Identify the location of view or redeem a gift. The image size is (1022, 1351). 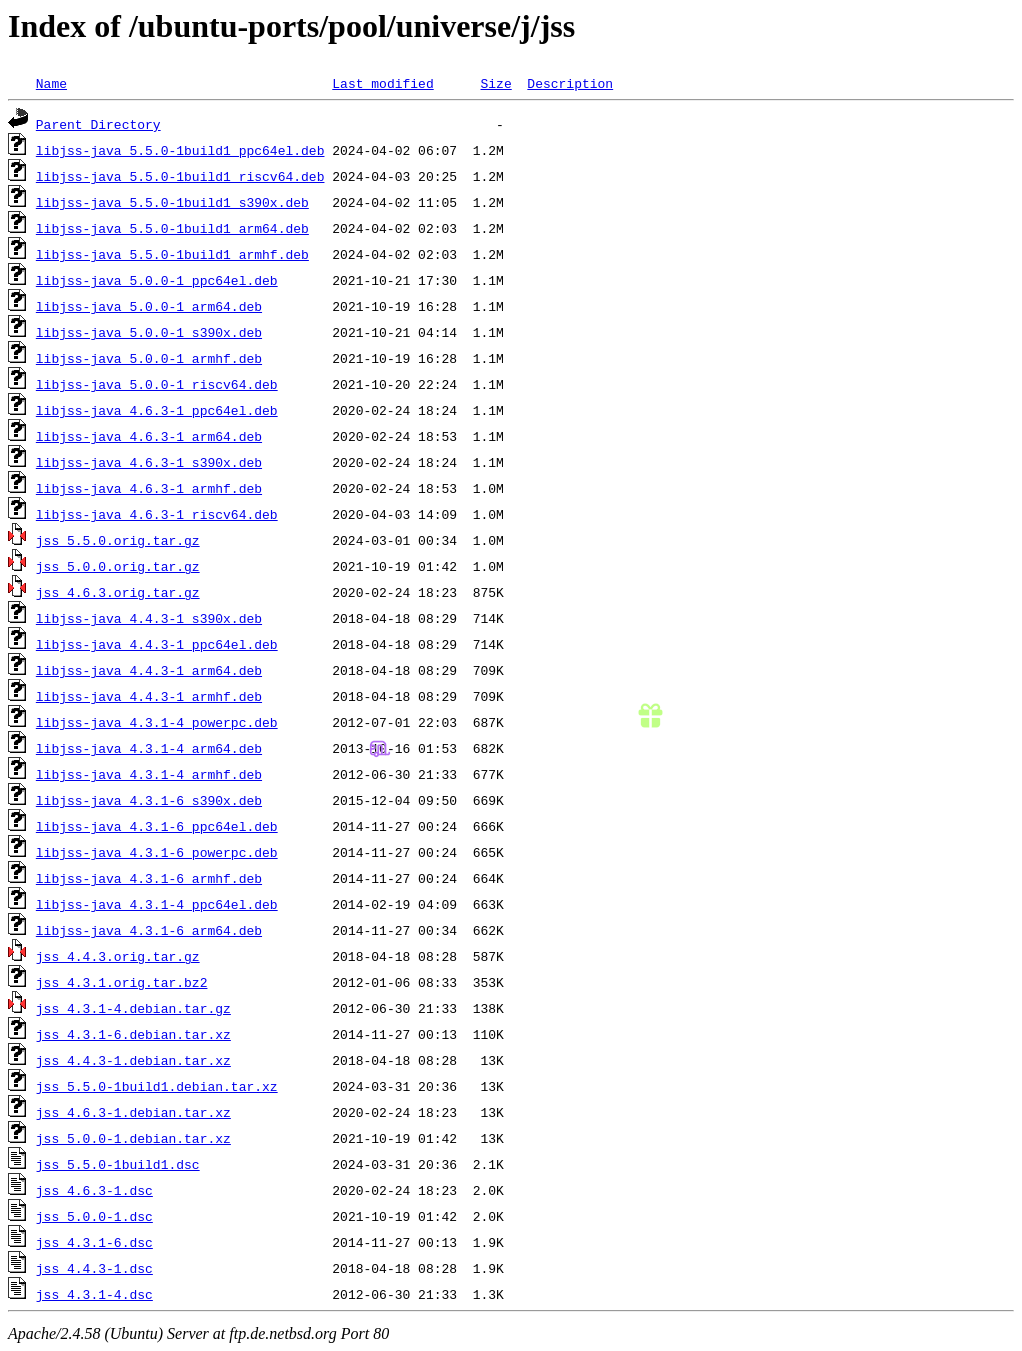
(650, 715).